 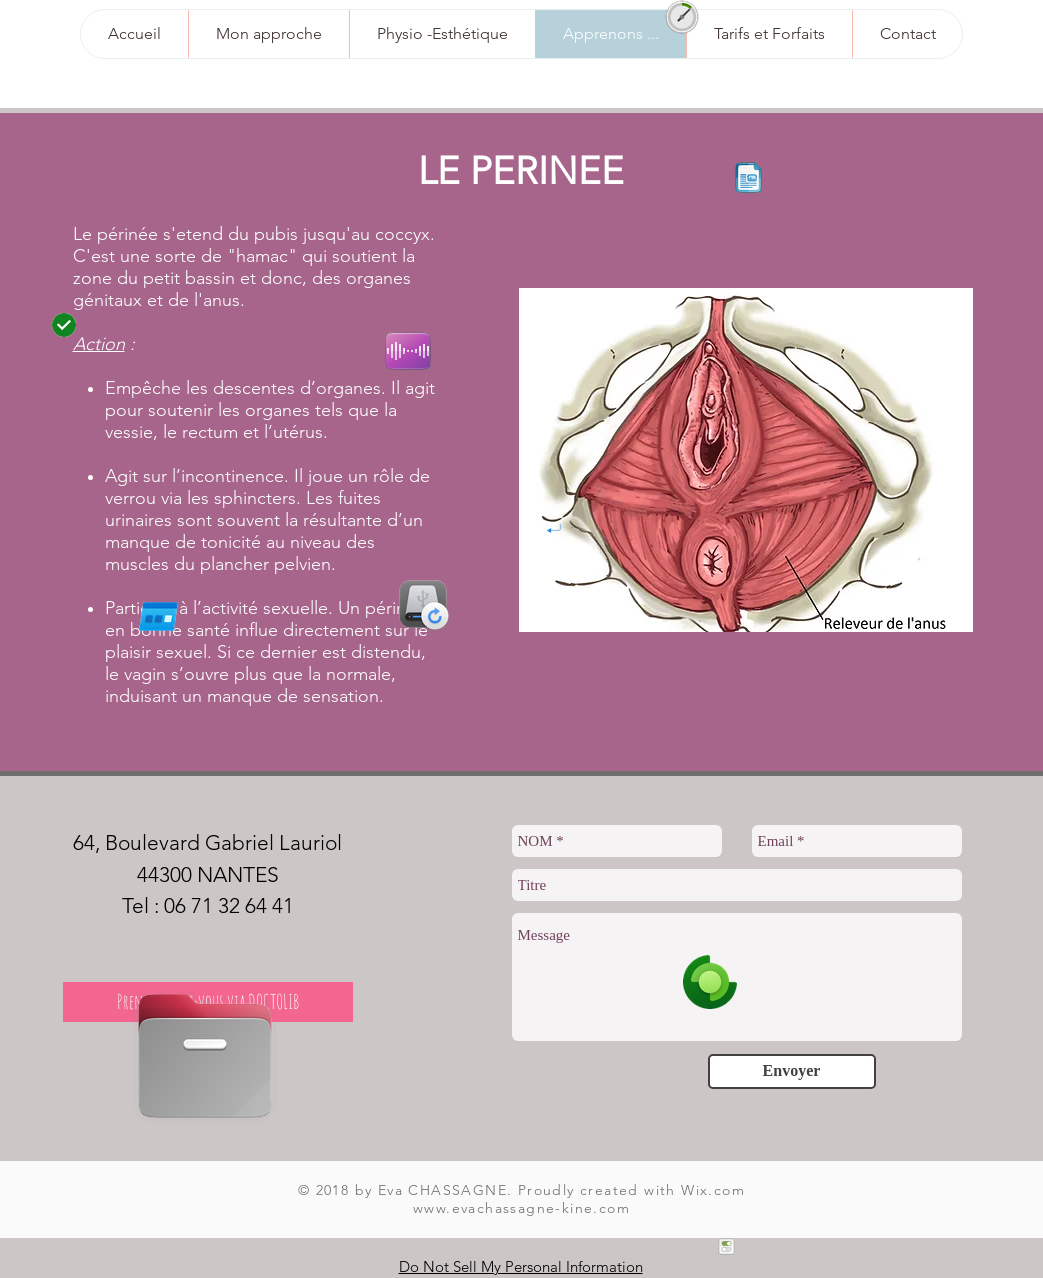 What do you see at coordinates (682, 17) in the screenshot?
I see `open sysprof system profiler` at bounding box center [682, 17].